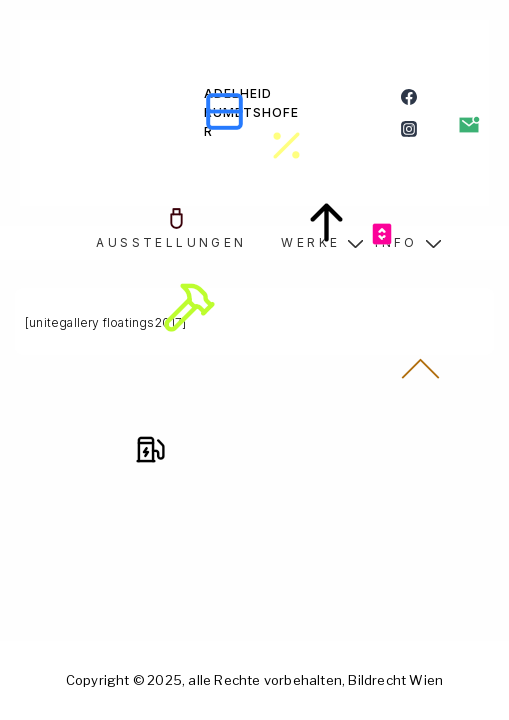 This screenshot has width=509, height=720. I want to click on indicates unread email in inbox, so click(469, 125).